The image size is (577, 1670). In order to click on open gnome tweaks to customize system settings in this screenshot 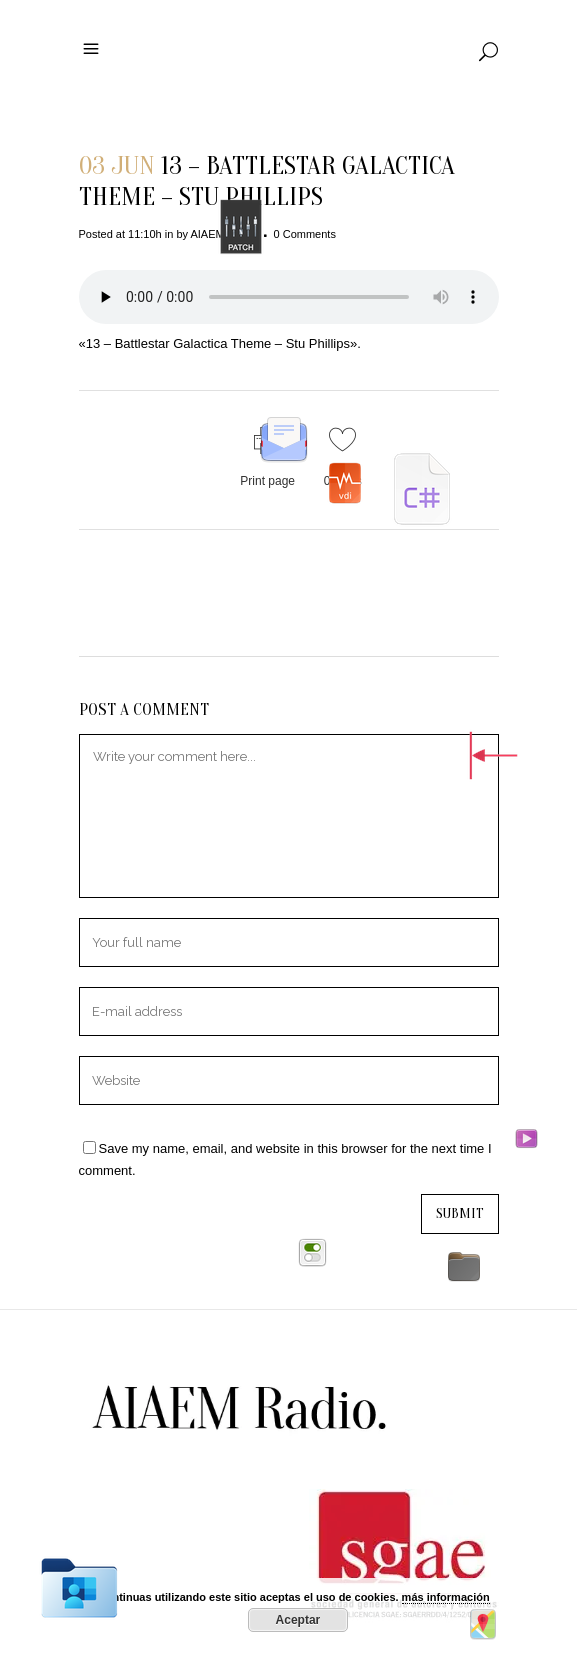, I will do `click(312, 1252)`.